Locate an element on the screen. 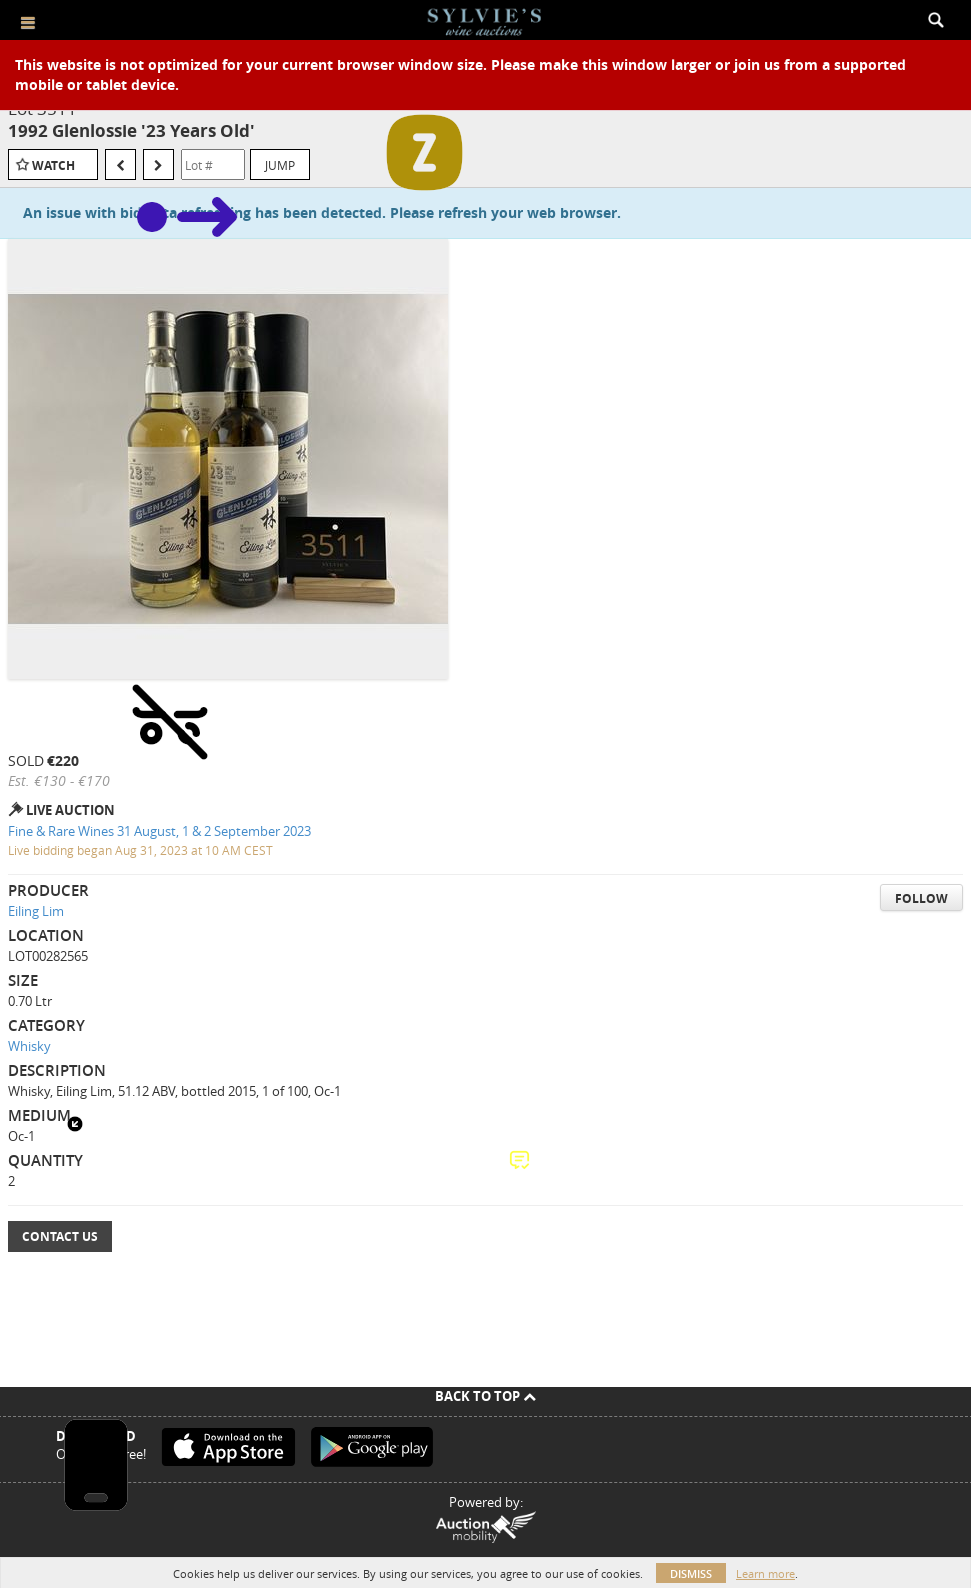 The width and height of the screenshot is (971, 1588). navigate to previous or lower-left section is located at coordinates (75, 1124).